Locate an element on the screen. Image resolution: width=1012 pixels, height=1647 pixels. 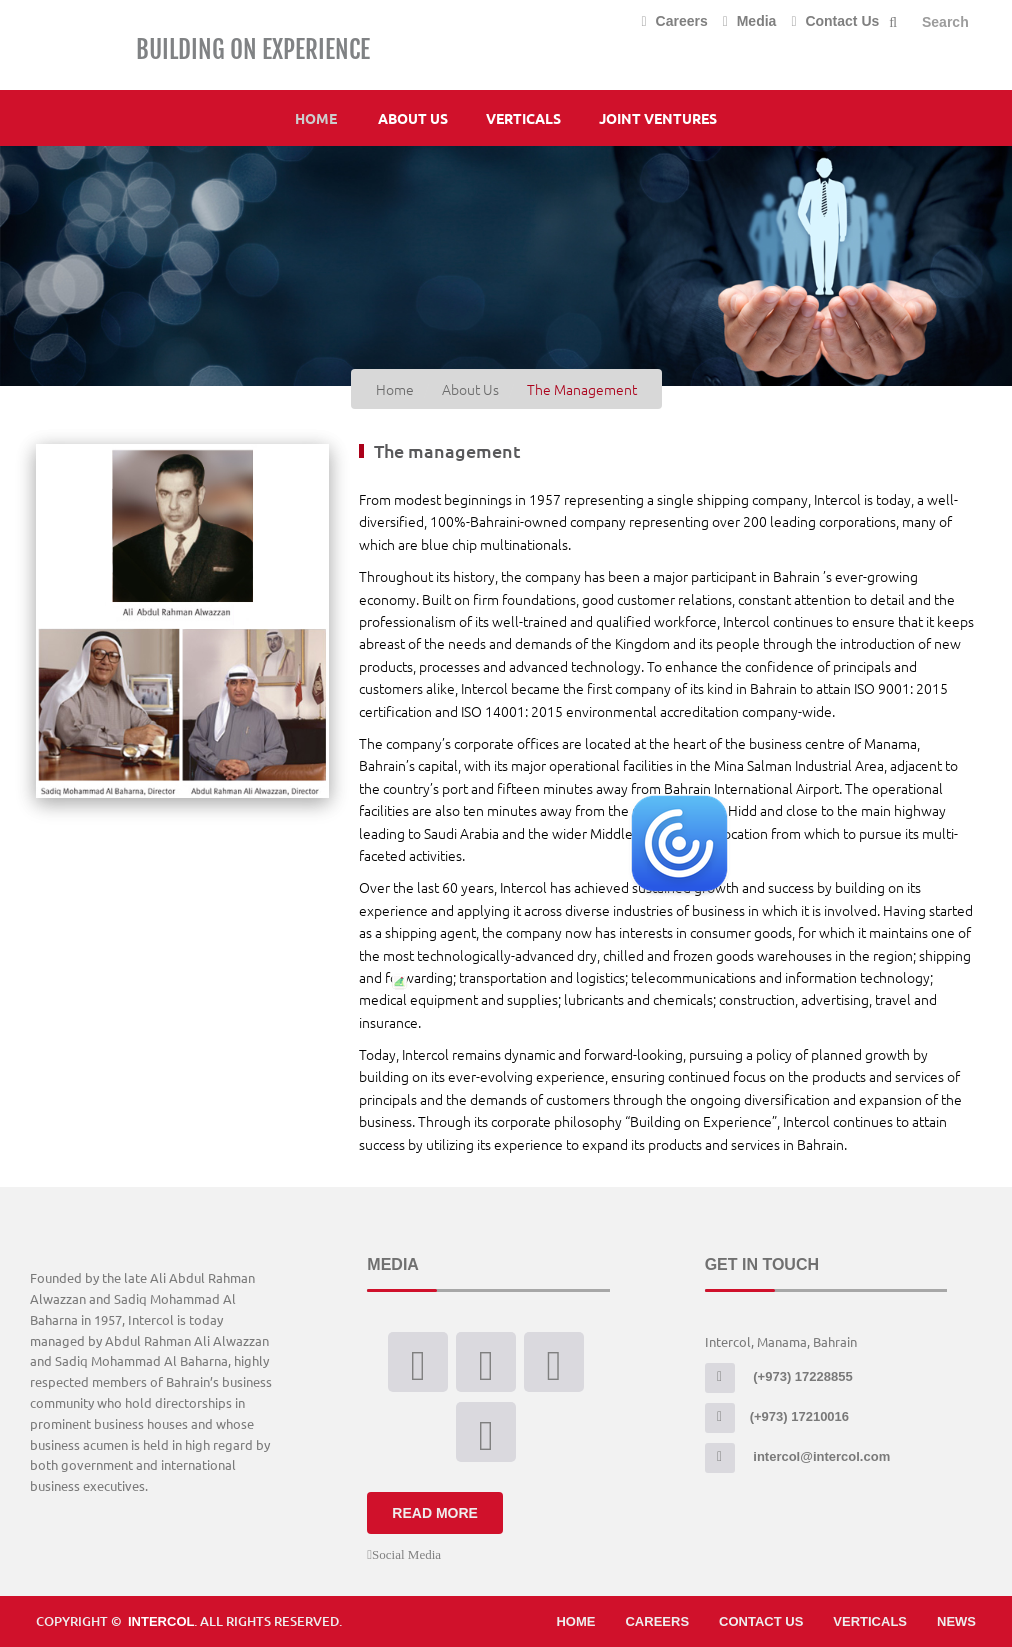
open the receiver app is located at coordinates (679, 843).